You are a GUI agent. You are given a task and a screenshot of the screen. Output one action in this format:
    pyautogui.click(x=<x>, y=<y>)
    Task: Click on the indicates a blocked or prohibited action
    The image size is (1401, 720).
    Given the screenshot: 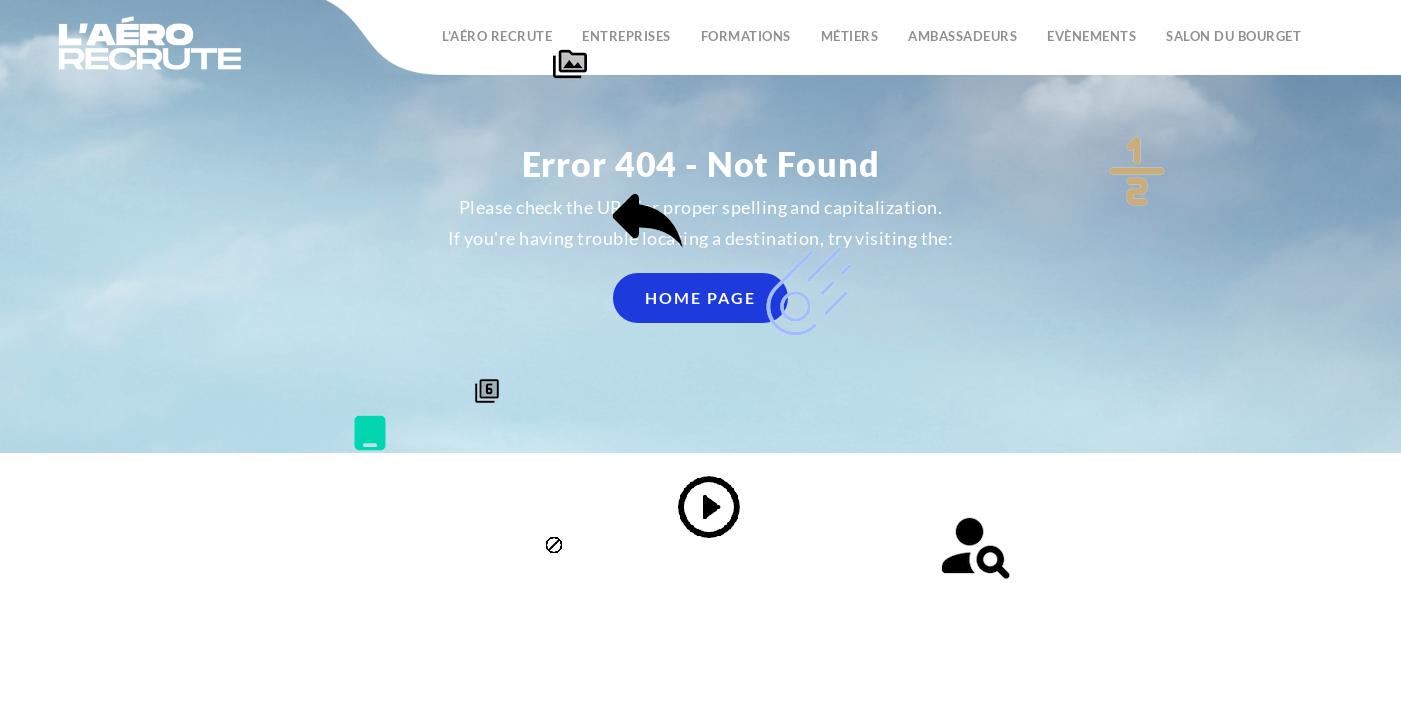 What is the action you would take?
    pyautogui.click(x=554, y=545)
    